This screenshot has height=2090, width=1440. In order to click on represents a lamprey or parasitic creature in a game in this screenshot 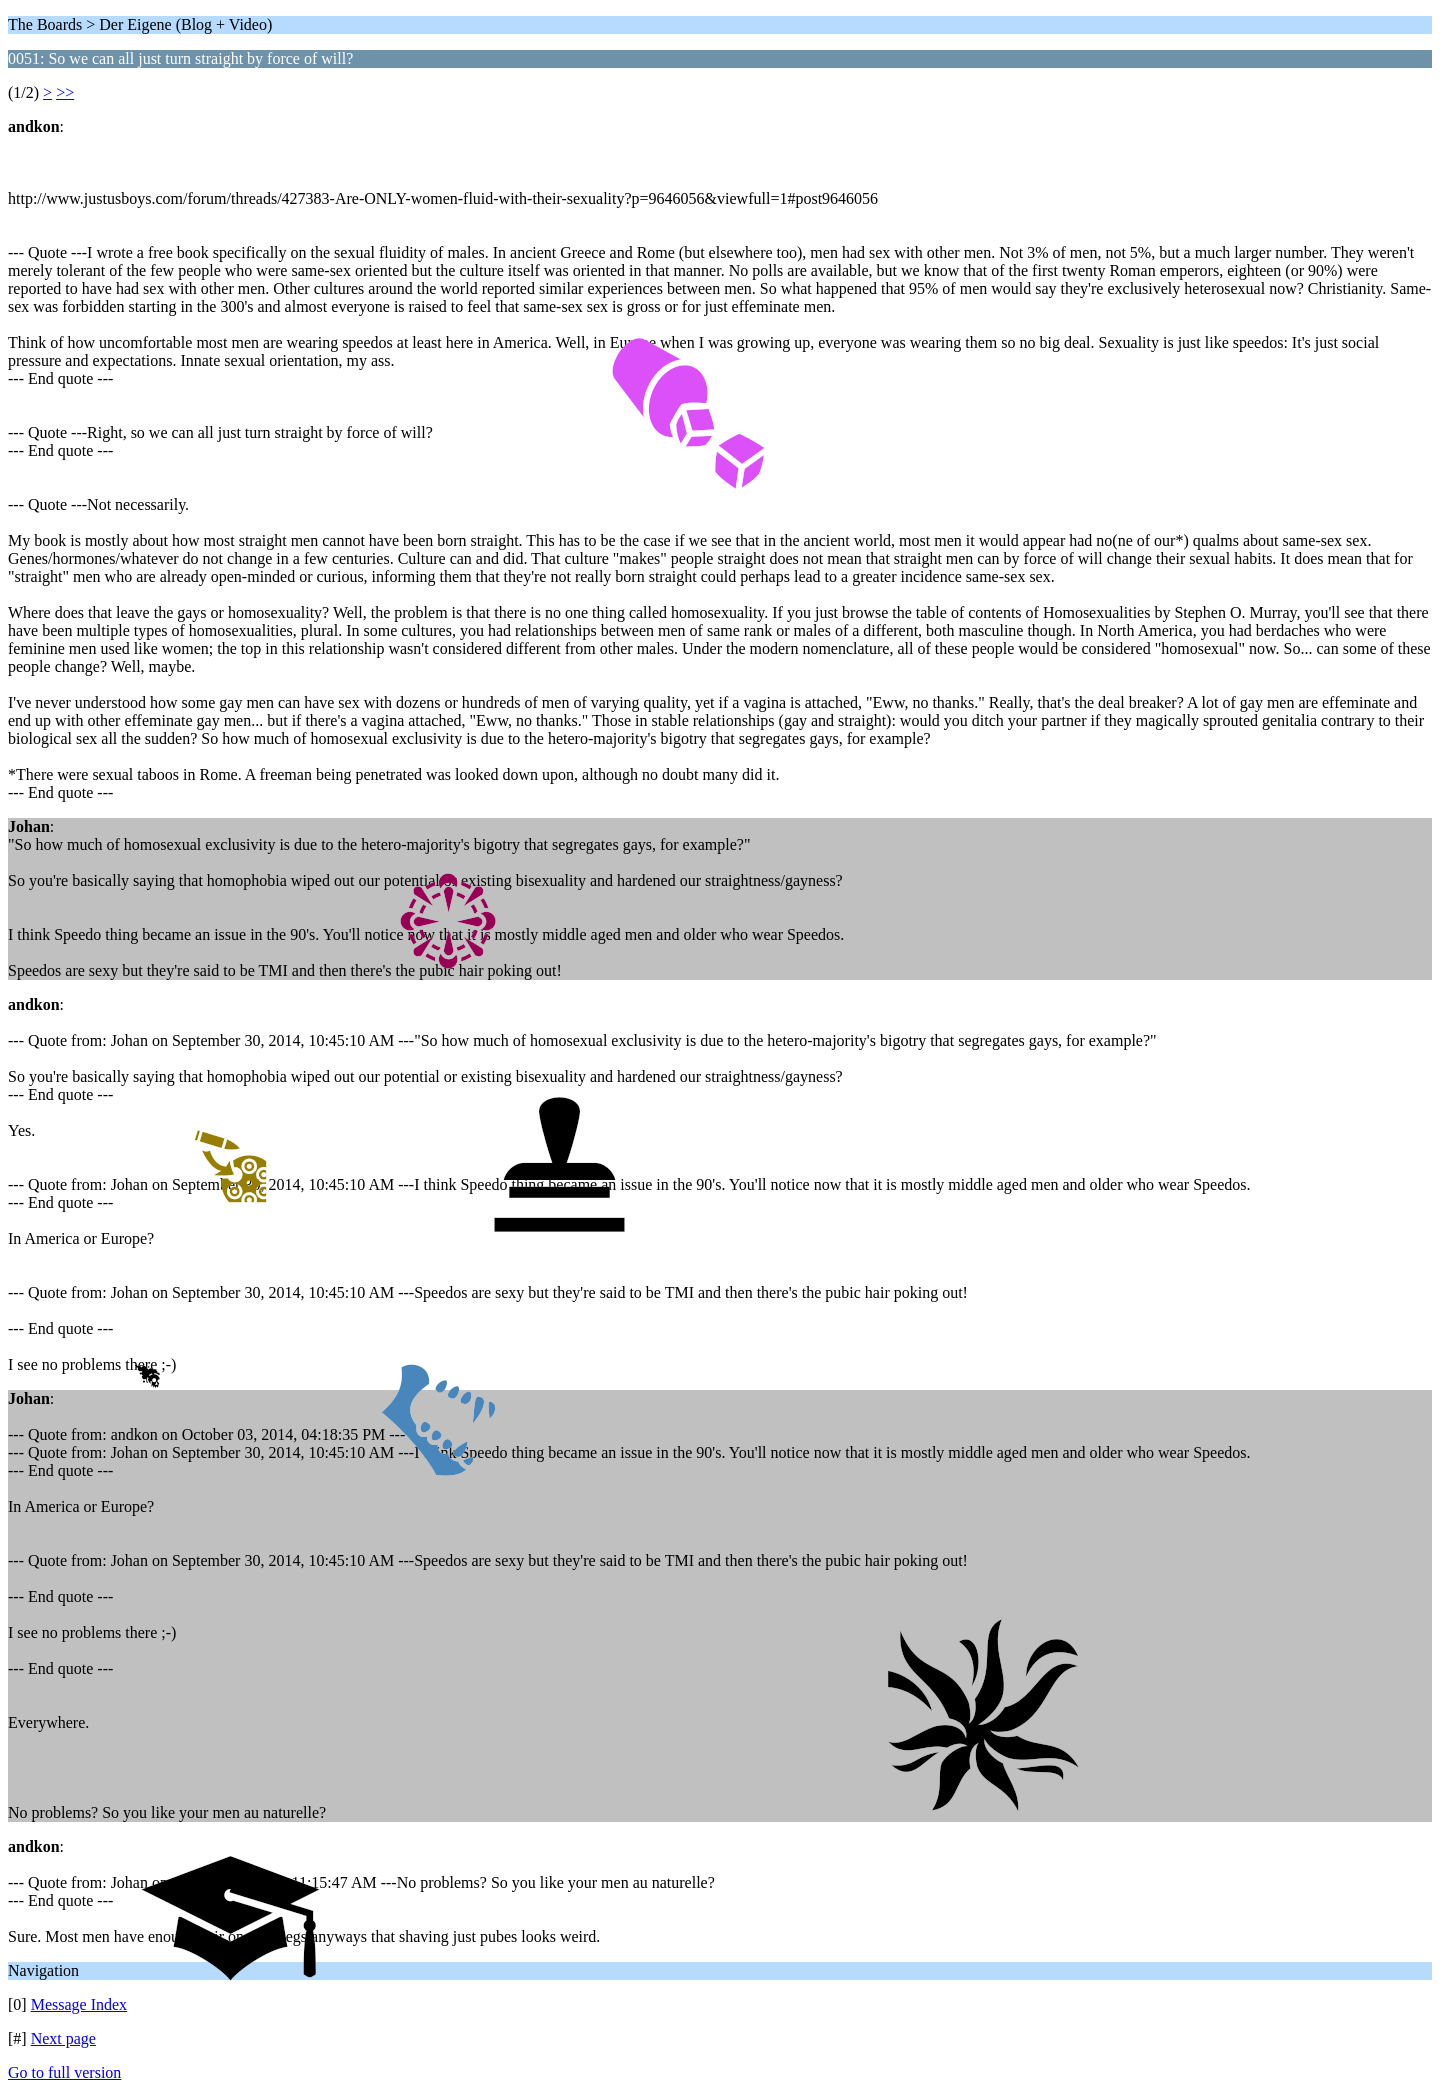, I will do `click(448, 921)`.